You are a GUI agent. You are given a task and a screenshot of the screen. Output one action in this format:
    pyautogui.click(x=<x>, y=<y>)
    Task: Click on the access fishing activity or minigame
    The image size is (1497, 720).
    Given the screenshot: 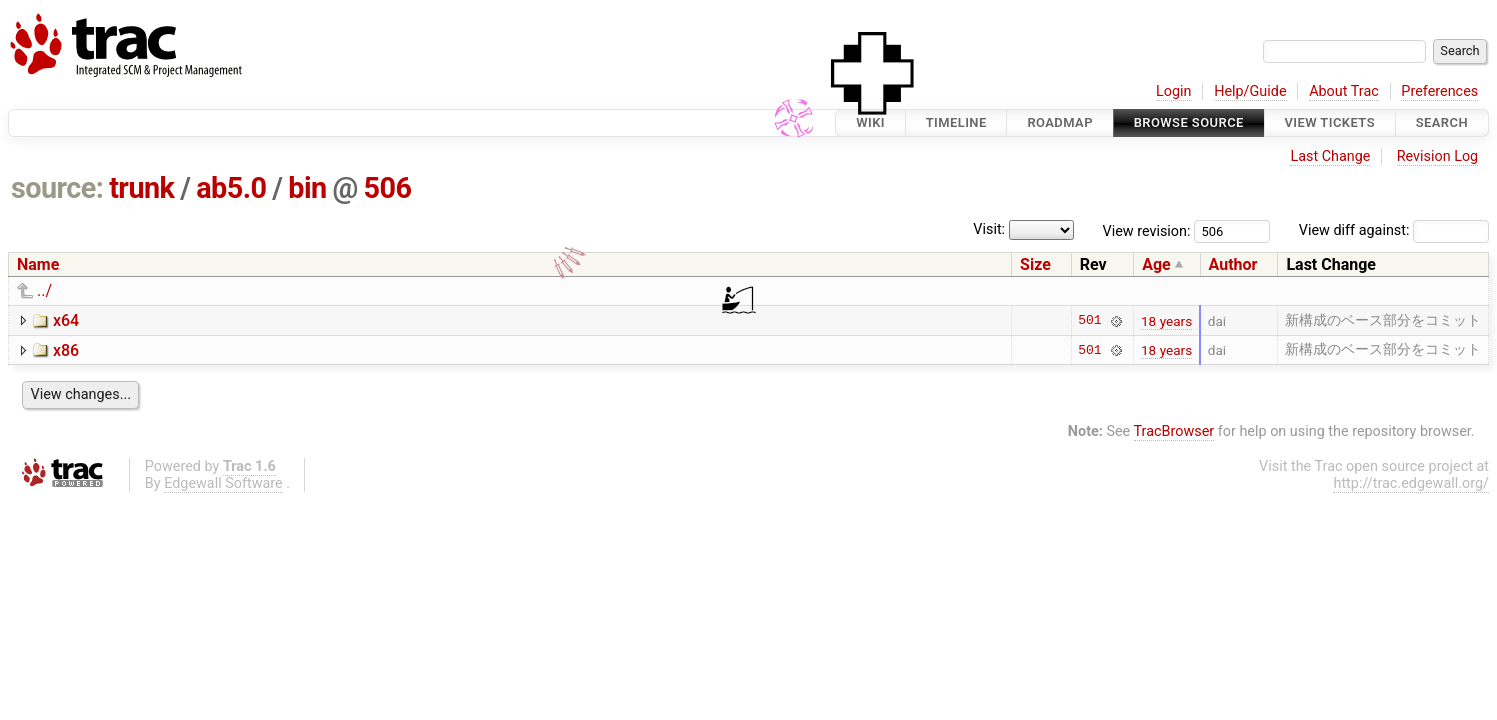 What is the action you would take?
    pyautogui.click(x=739, y=300)
    